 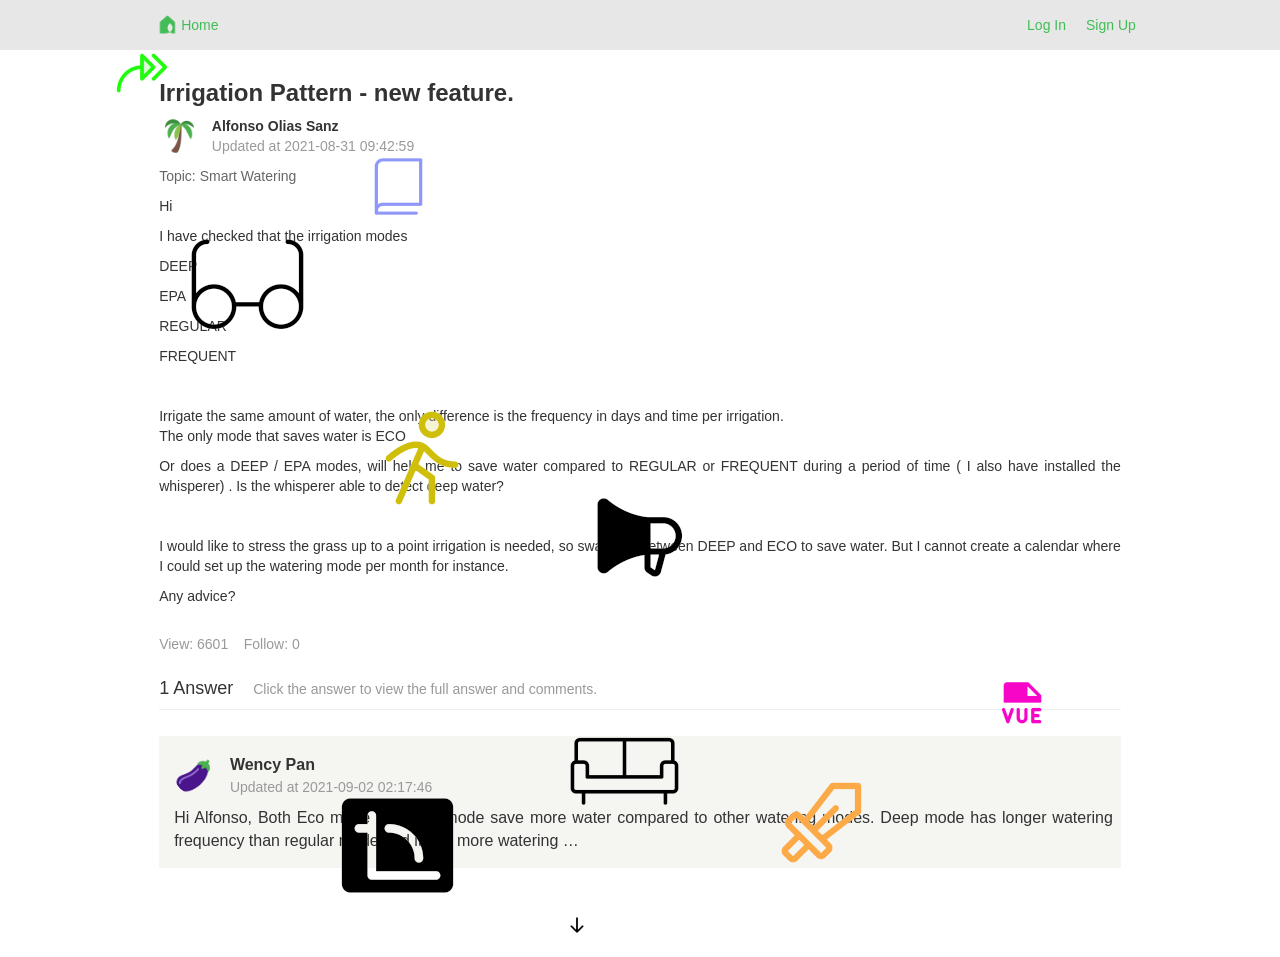 What do you see at coordinates (823, 821) in the screenshot?
I see `access combat or battle features` at bounding box center [823, 821].